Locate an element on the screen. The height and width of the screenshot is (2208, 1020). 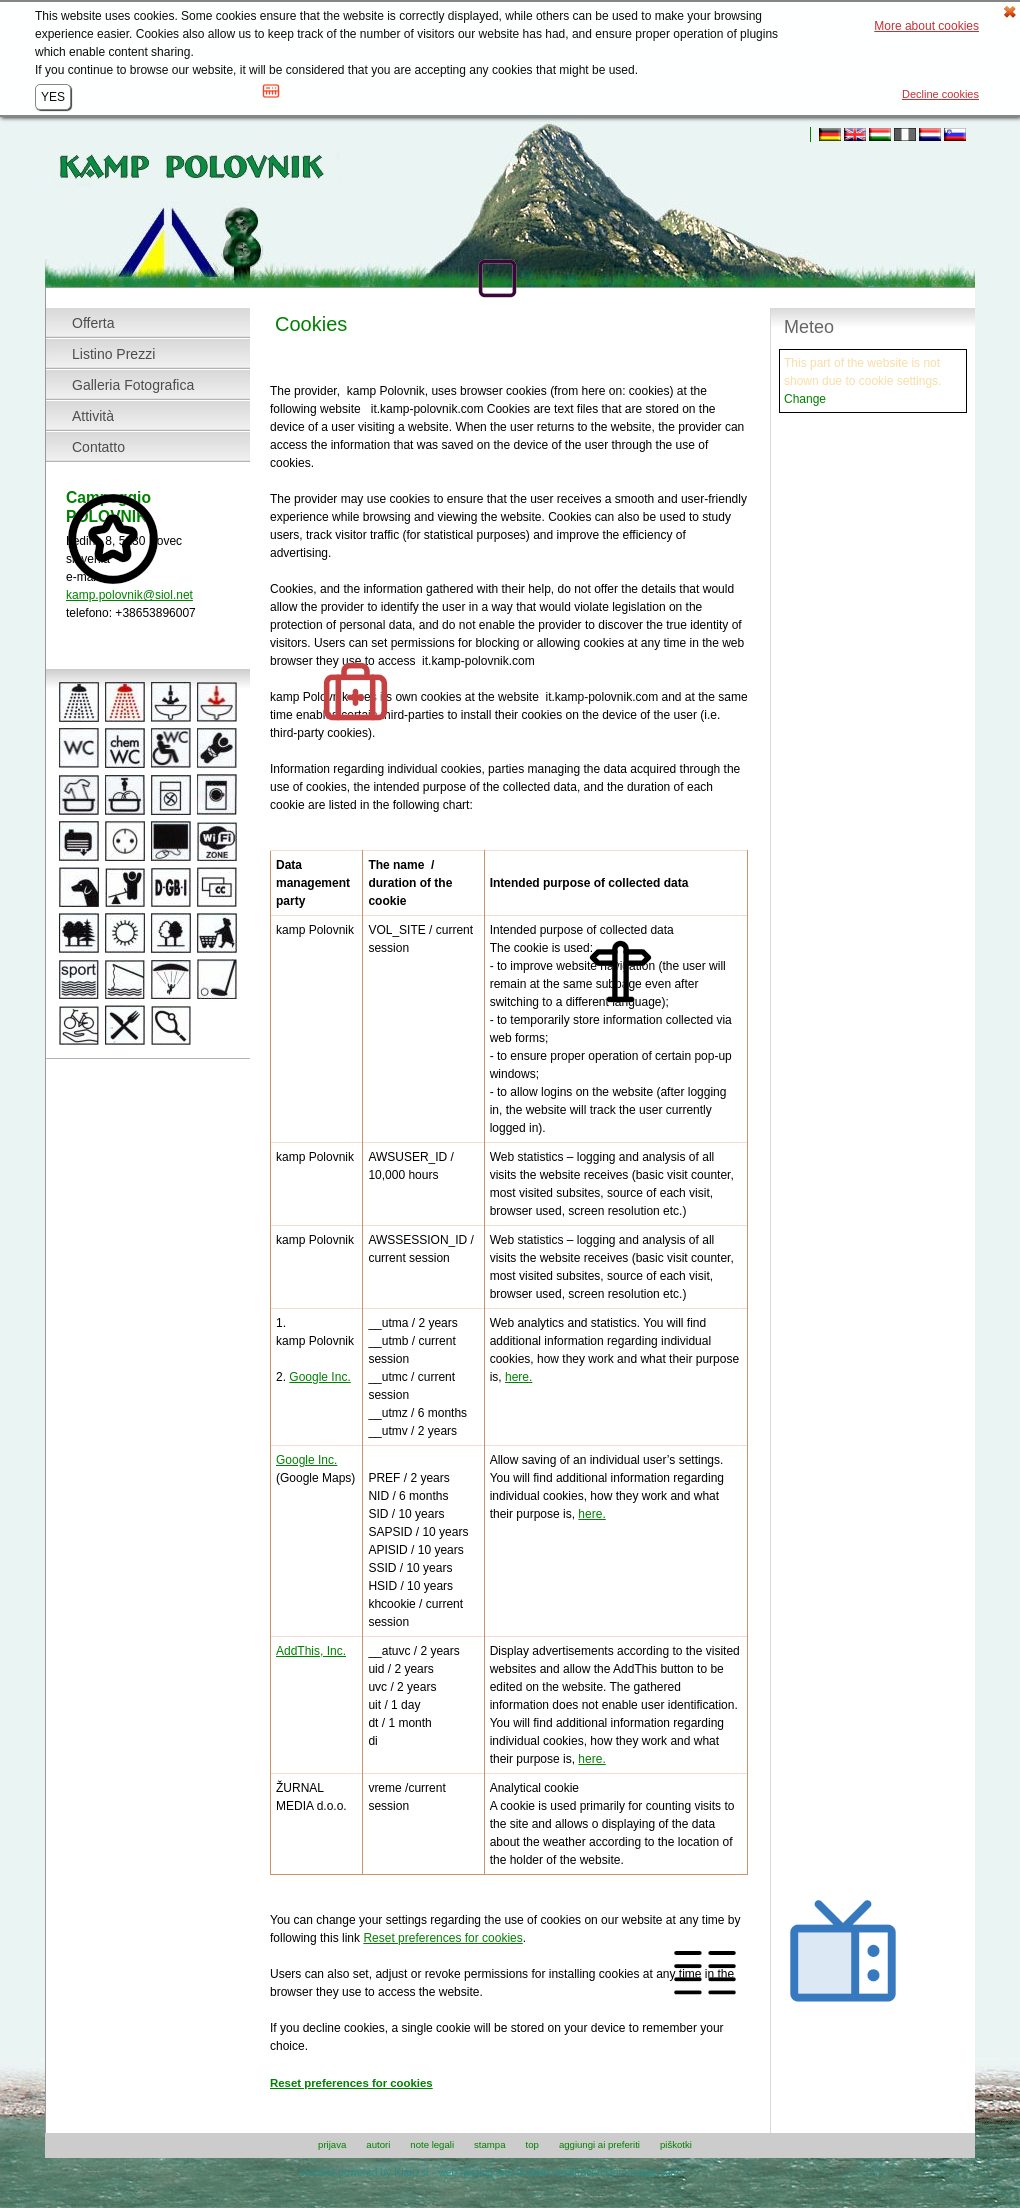
access medical or health records is located at coordinates (355, 694).